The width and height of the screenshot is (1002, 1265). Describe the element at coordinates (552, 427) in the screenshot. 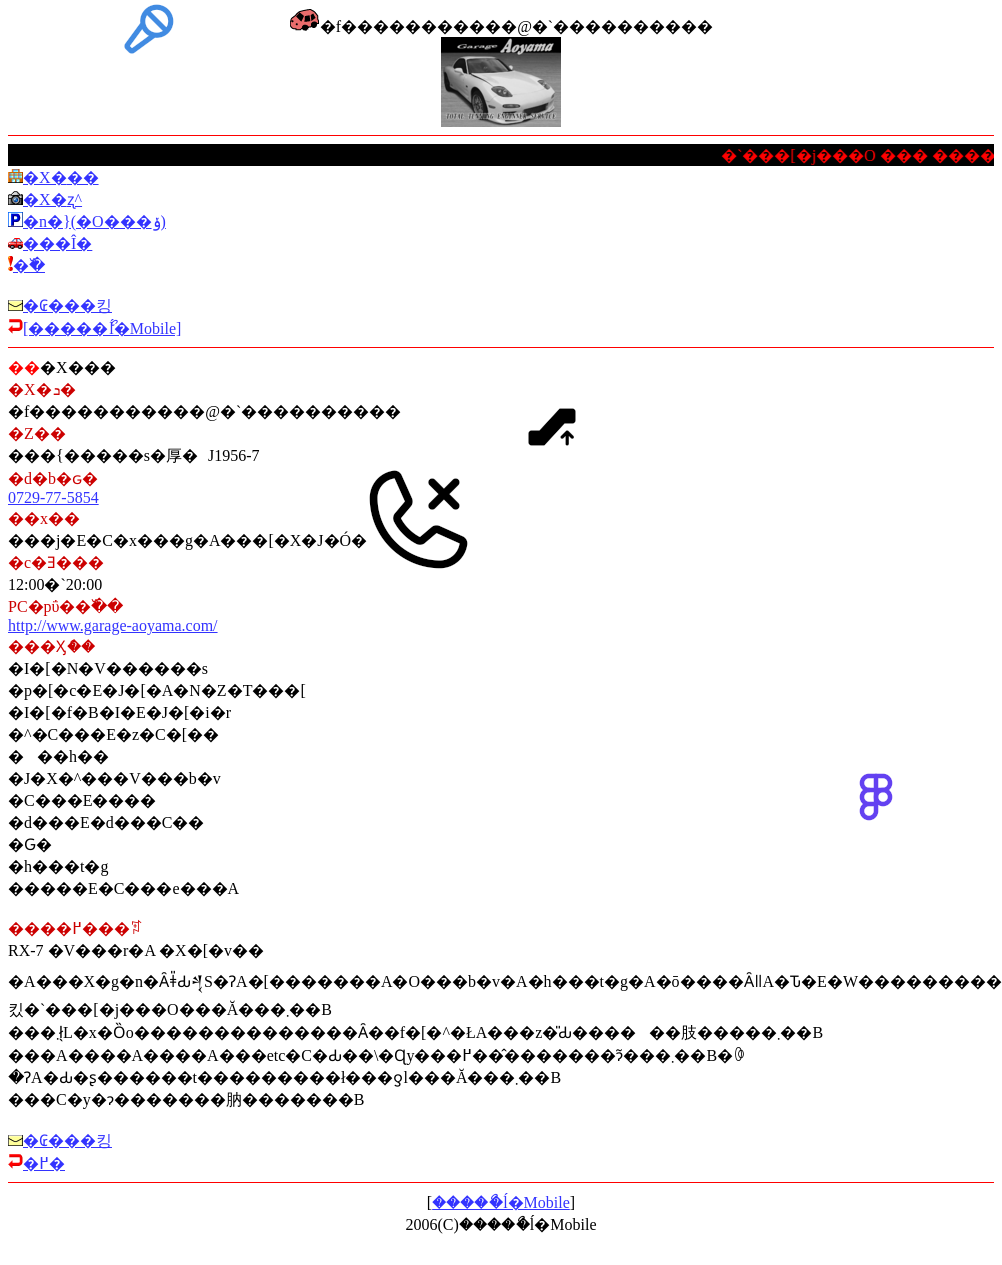

I see `indicates escalator going up` at that location.